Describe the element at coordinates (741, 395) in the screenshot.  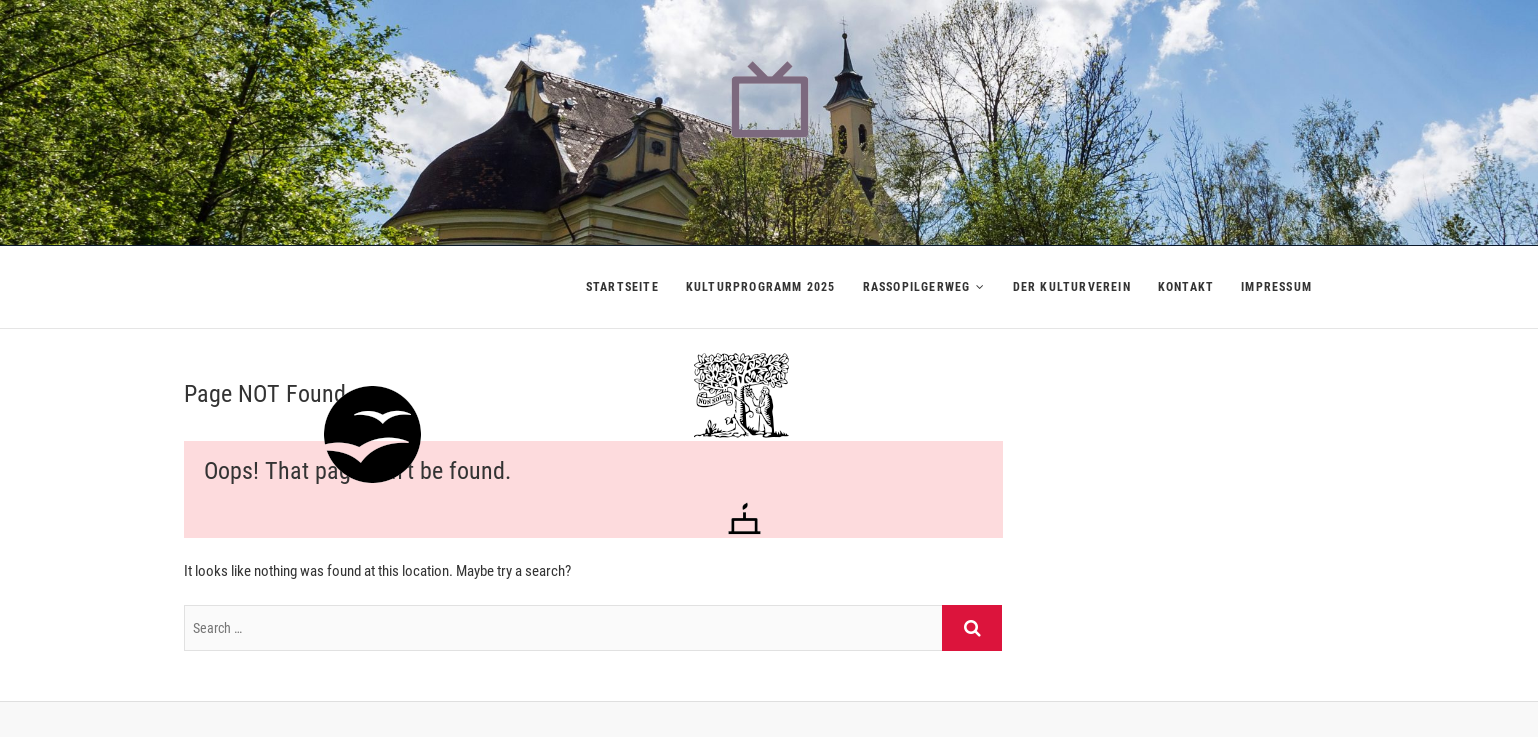
I see `visit elsevier's academic publishing website` at that location.